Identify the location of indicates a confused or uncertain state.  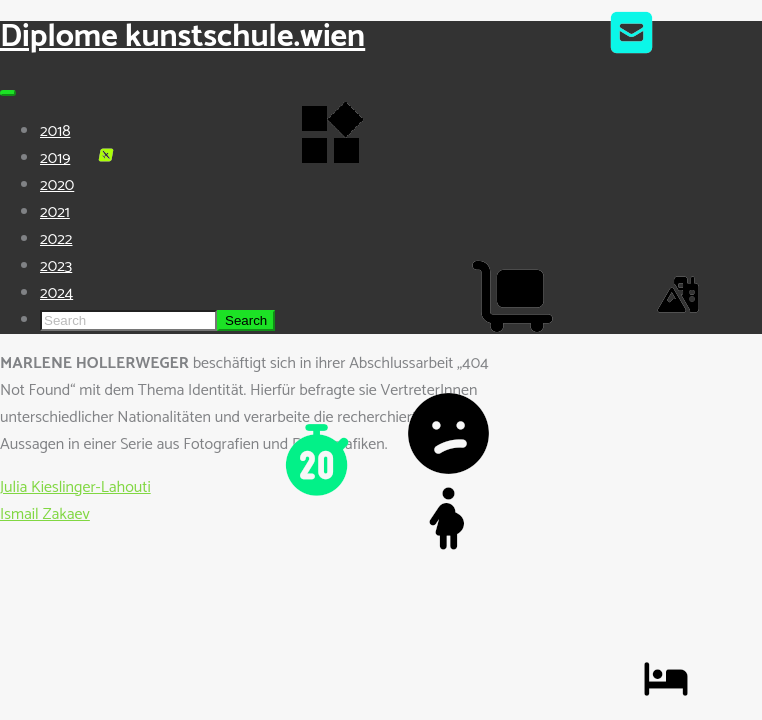
(448, 433).